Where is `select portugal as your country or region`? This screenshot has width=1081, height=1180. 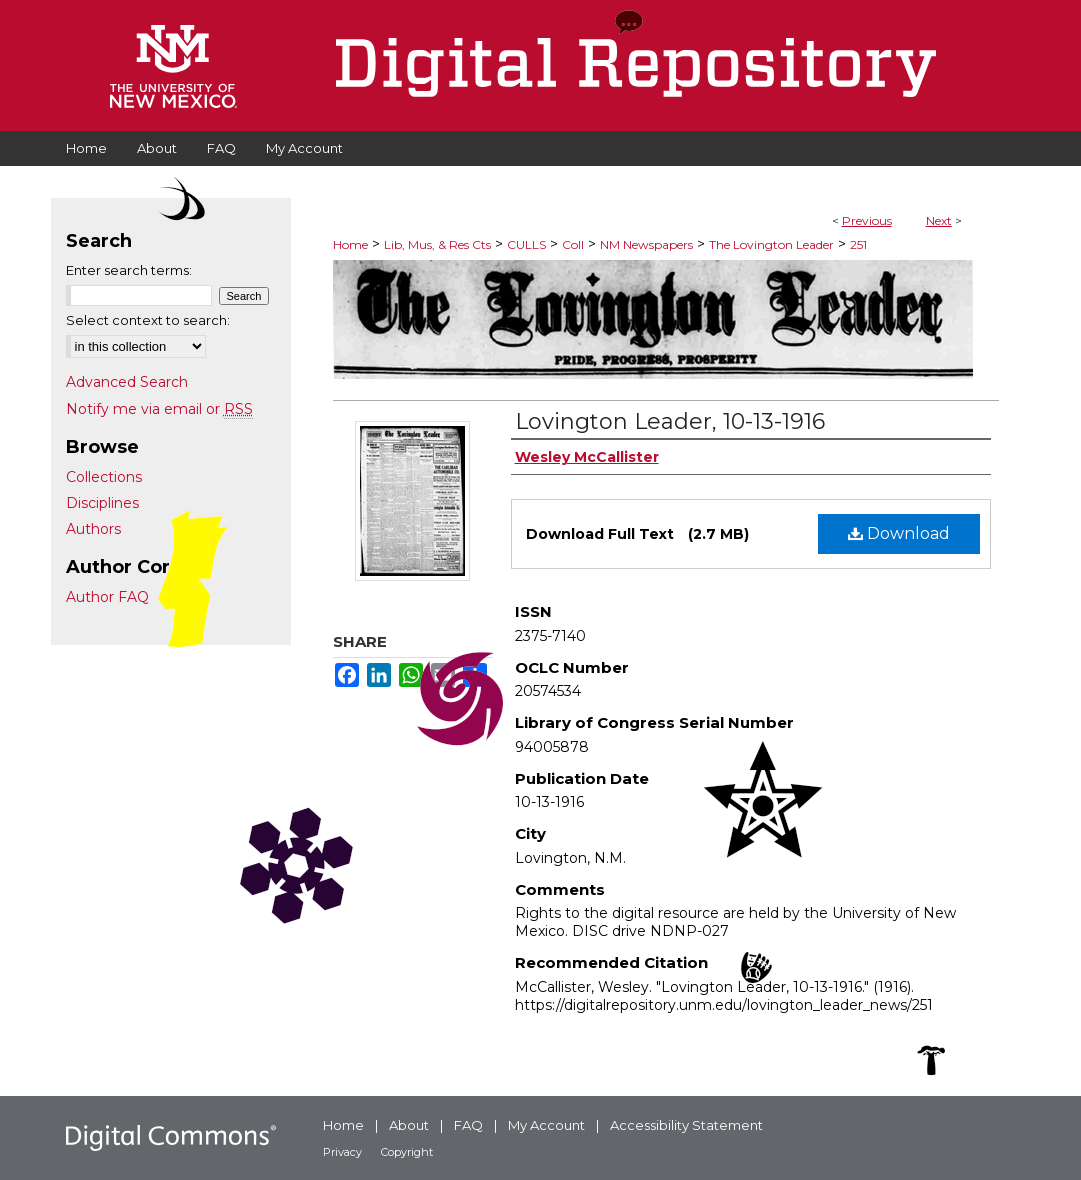
select portugal as your country or region is located at coordinates (192, 578).